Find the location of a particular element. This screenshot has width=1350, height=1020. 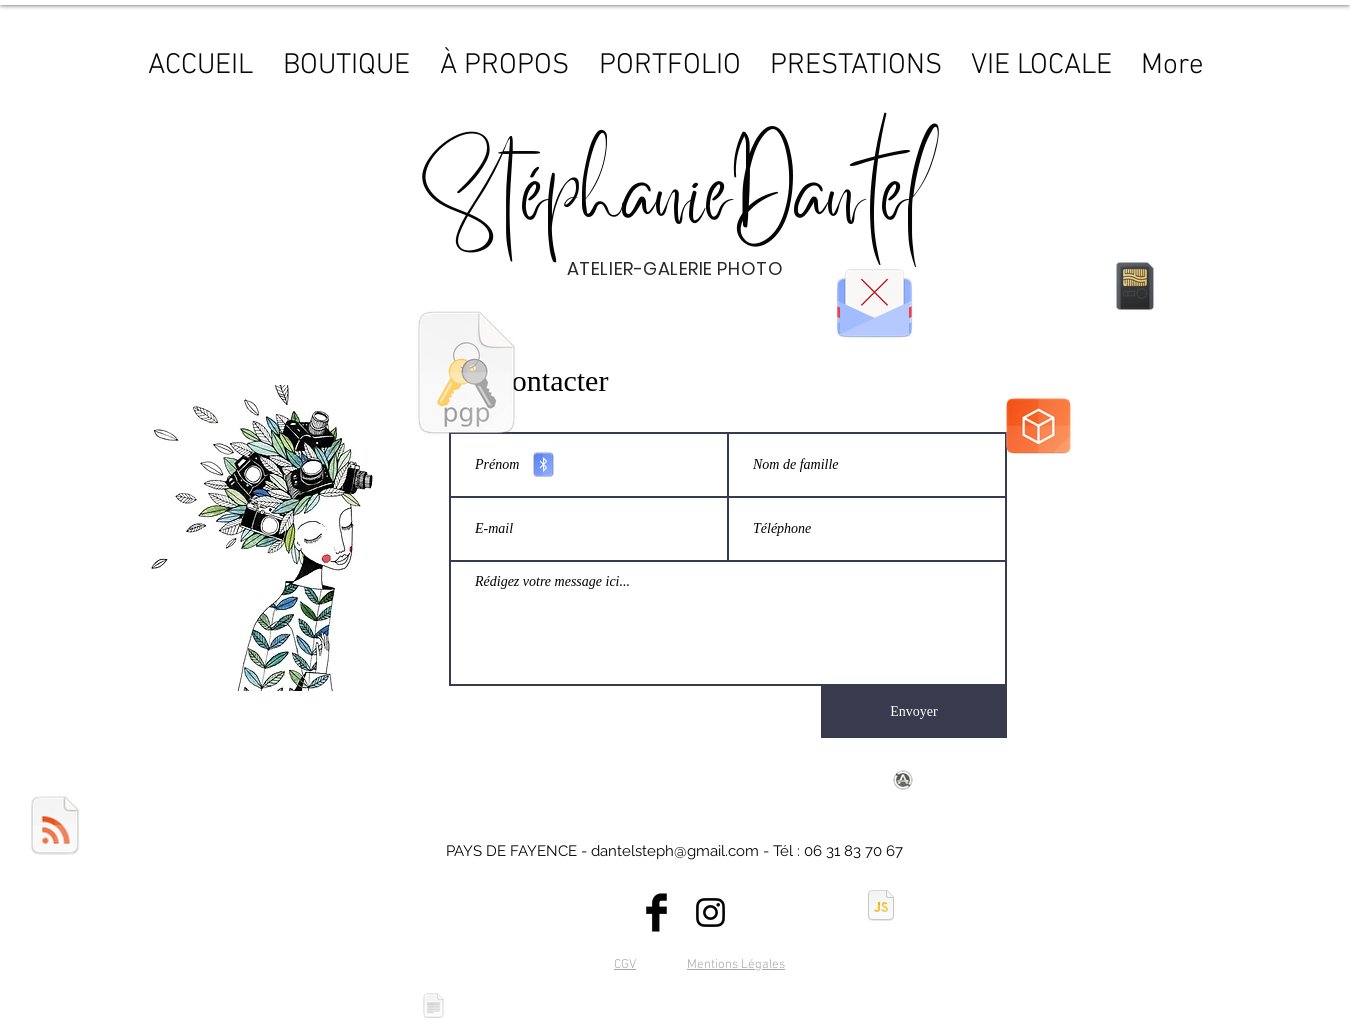

open the software updater application is located at coordinates (903, 780).